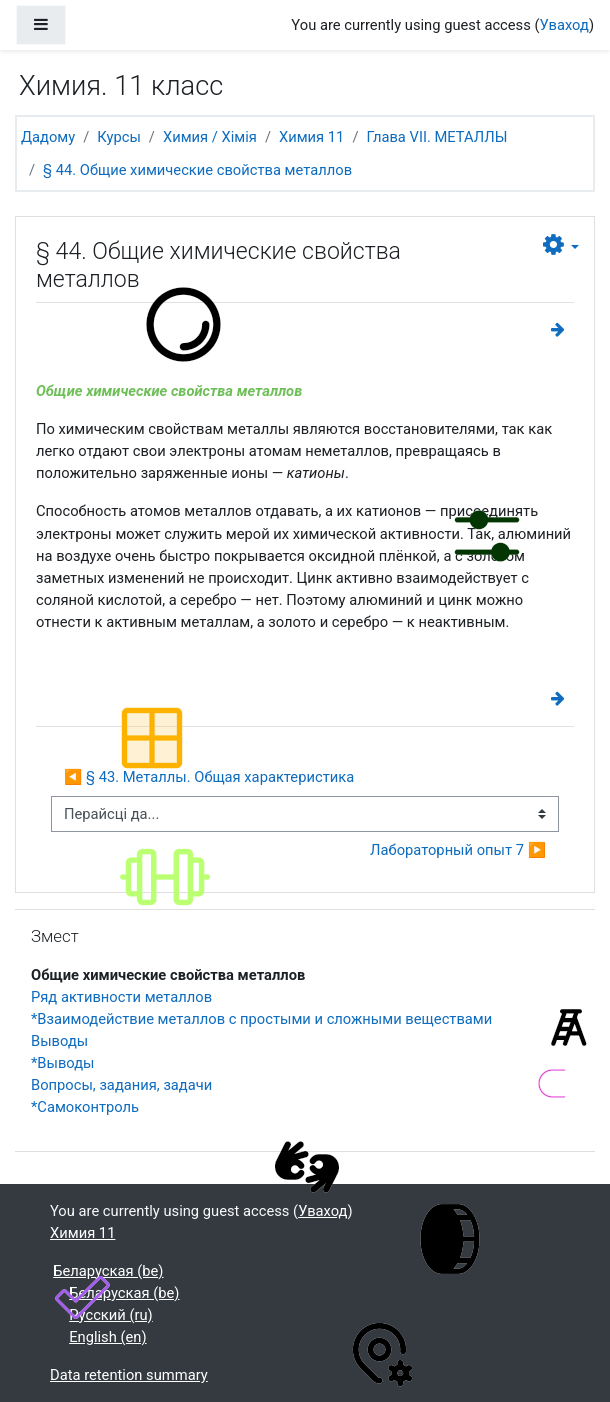 The image size is (610, 1402). I want to click on access workout or fitness features, so click(165, 877).